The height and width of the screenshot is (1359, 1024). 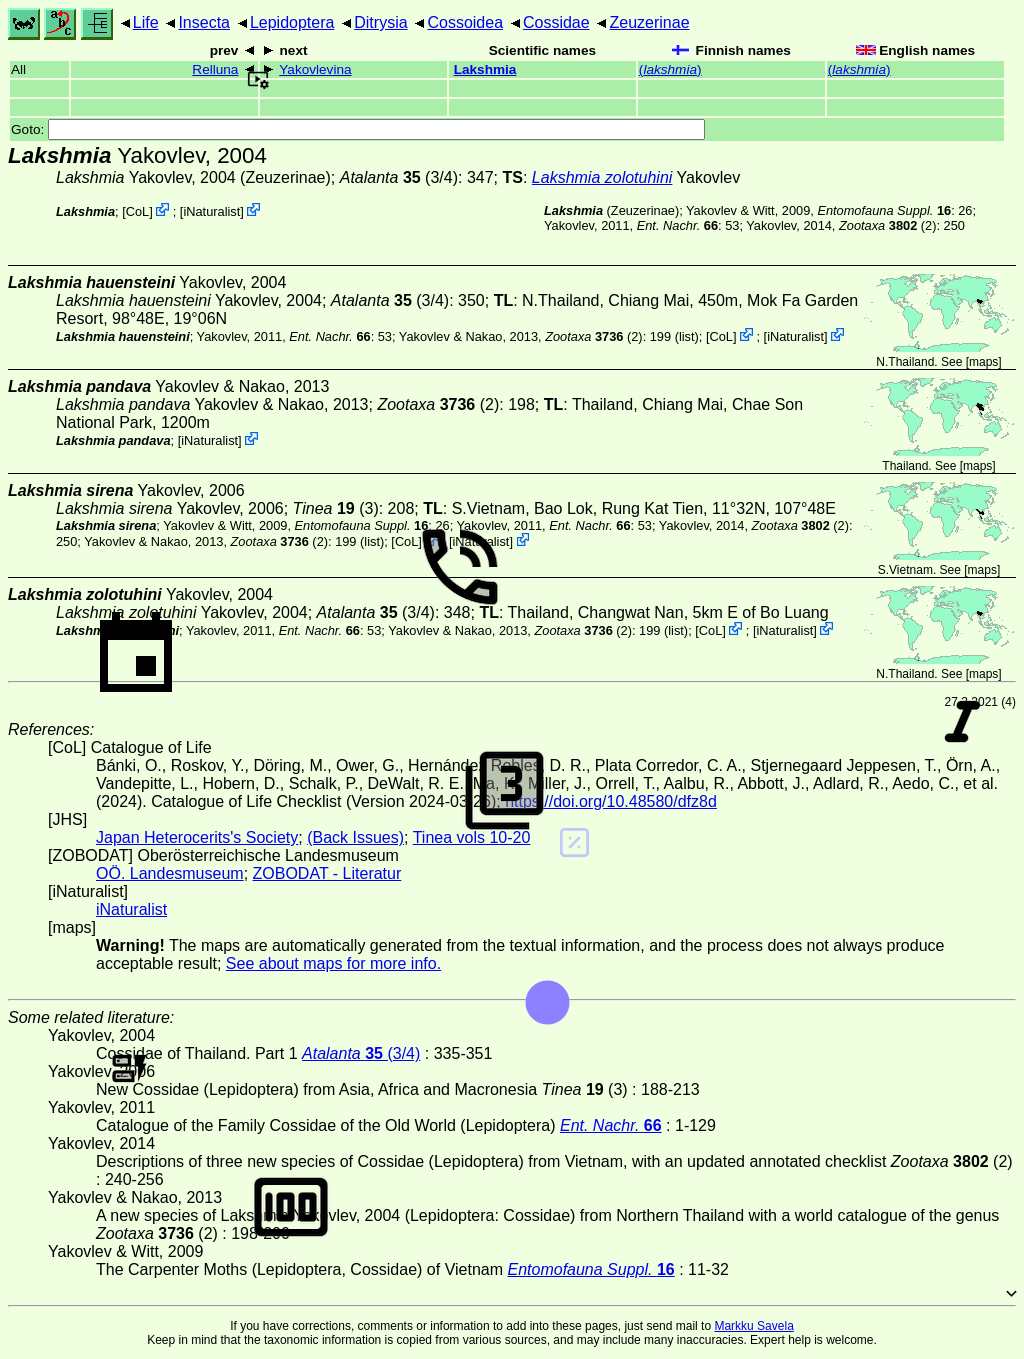 What do you see at coordinates (504, 790) in the screenshot?
I see `select filter option 3` at bounding box center [504, 790].